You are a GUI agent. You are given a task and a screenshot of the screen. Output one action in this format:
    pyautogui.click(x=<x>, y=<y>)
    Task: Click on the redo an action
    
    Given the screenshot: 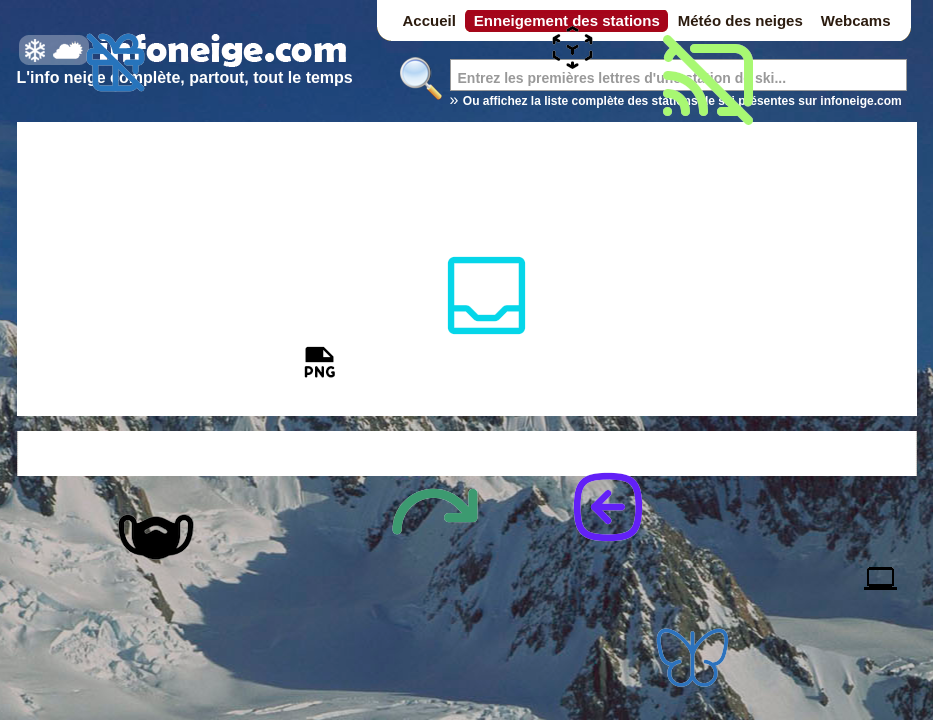 What is the action you would take?
    pyautogui.click(x=433, y=508)
    